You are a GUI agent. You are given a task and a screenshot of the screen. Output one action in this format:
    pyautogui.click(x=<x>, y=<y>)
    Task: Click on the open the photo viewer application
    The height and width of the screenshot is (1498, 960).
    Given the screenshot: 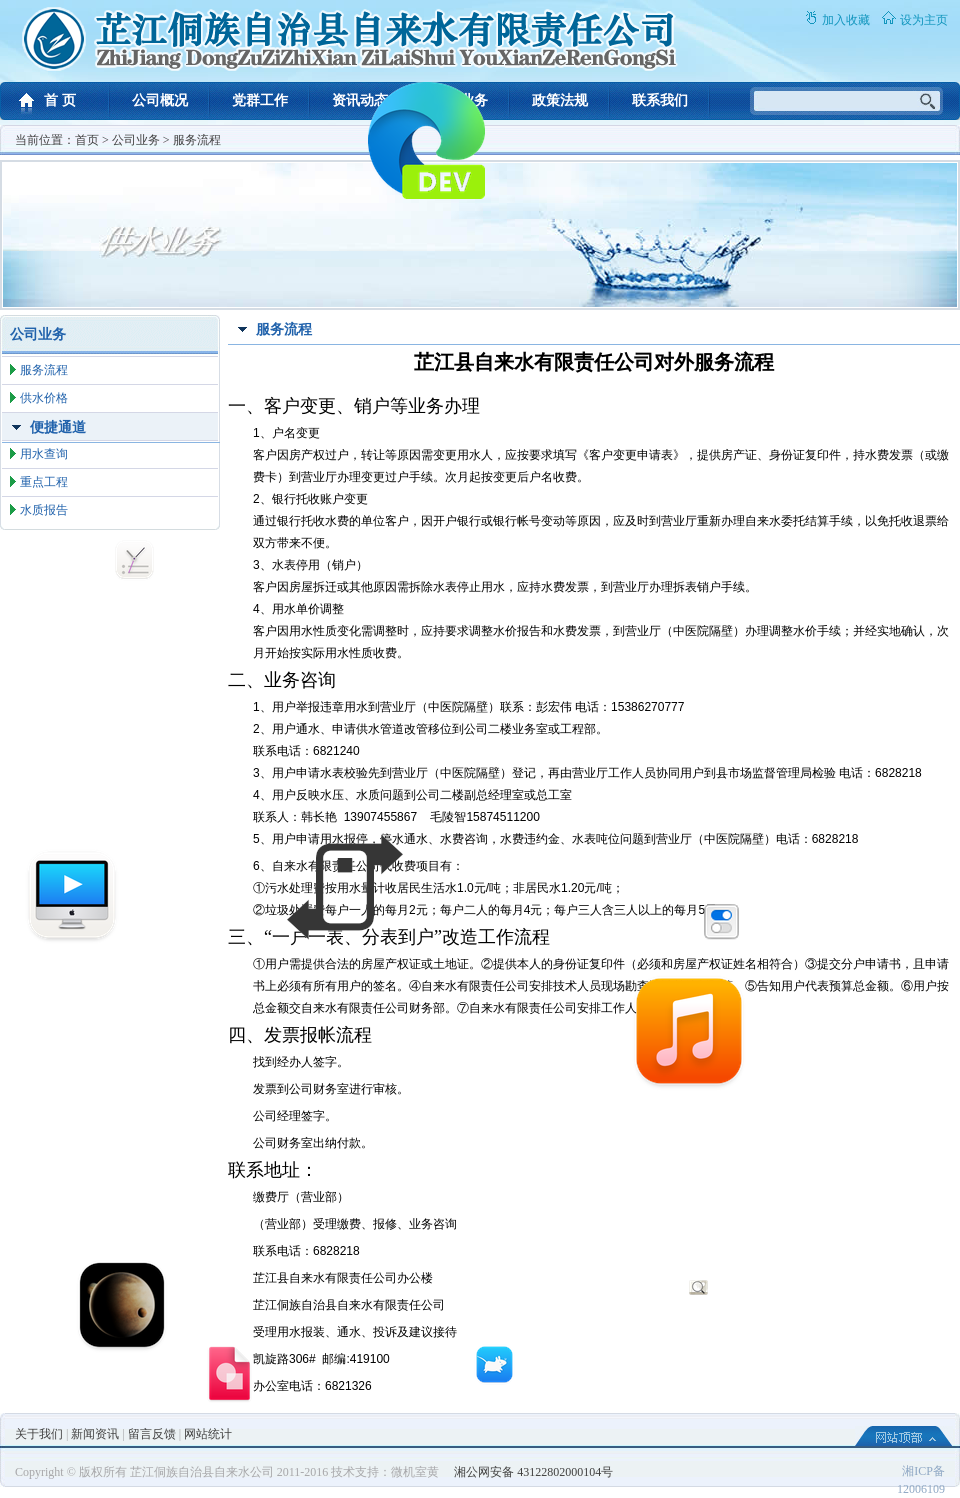 What is the action you would take?
    pyautogui.click(x=698, y=1287)
    